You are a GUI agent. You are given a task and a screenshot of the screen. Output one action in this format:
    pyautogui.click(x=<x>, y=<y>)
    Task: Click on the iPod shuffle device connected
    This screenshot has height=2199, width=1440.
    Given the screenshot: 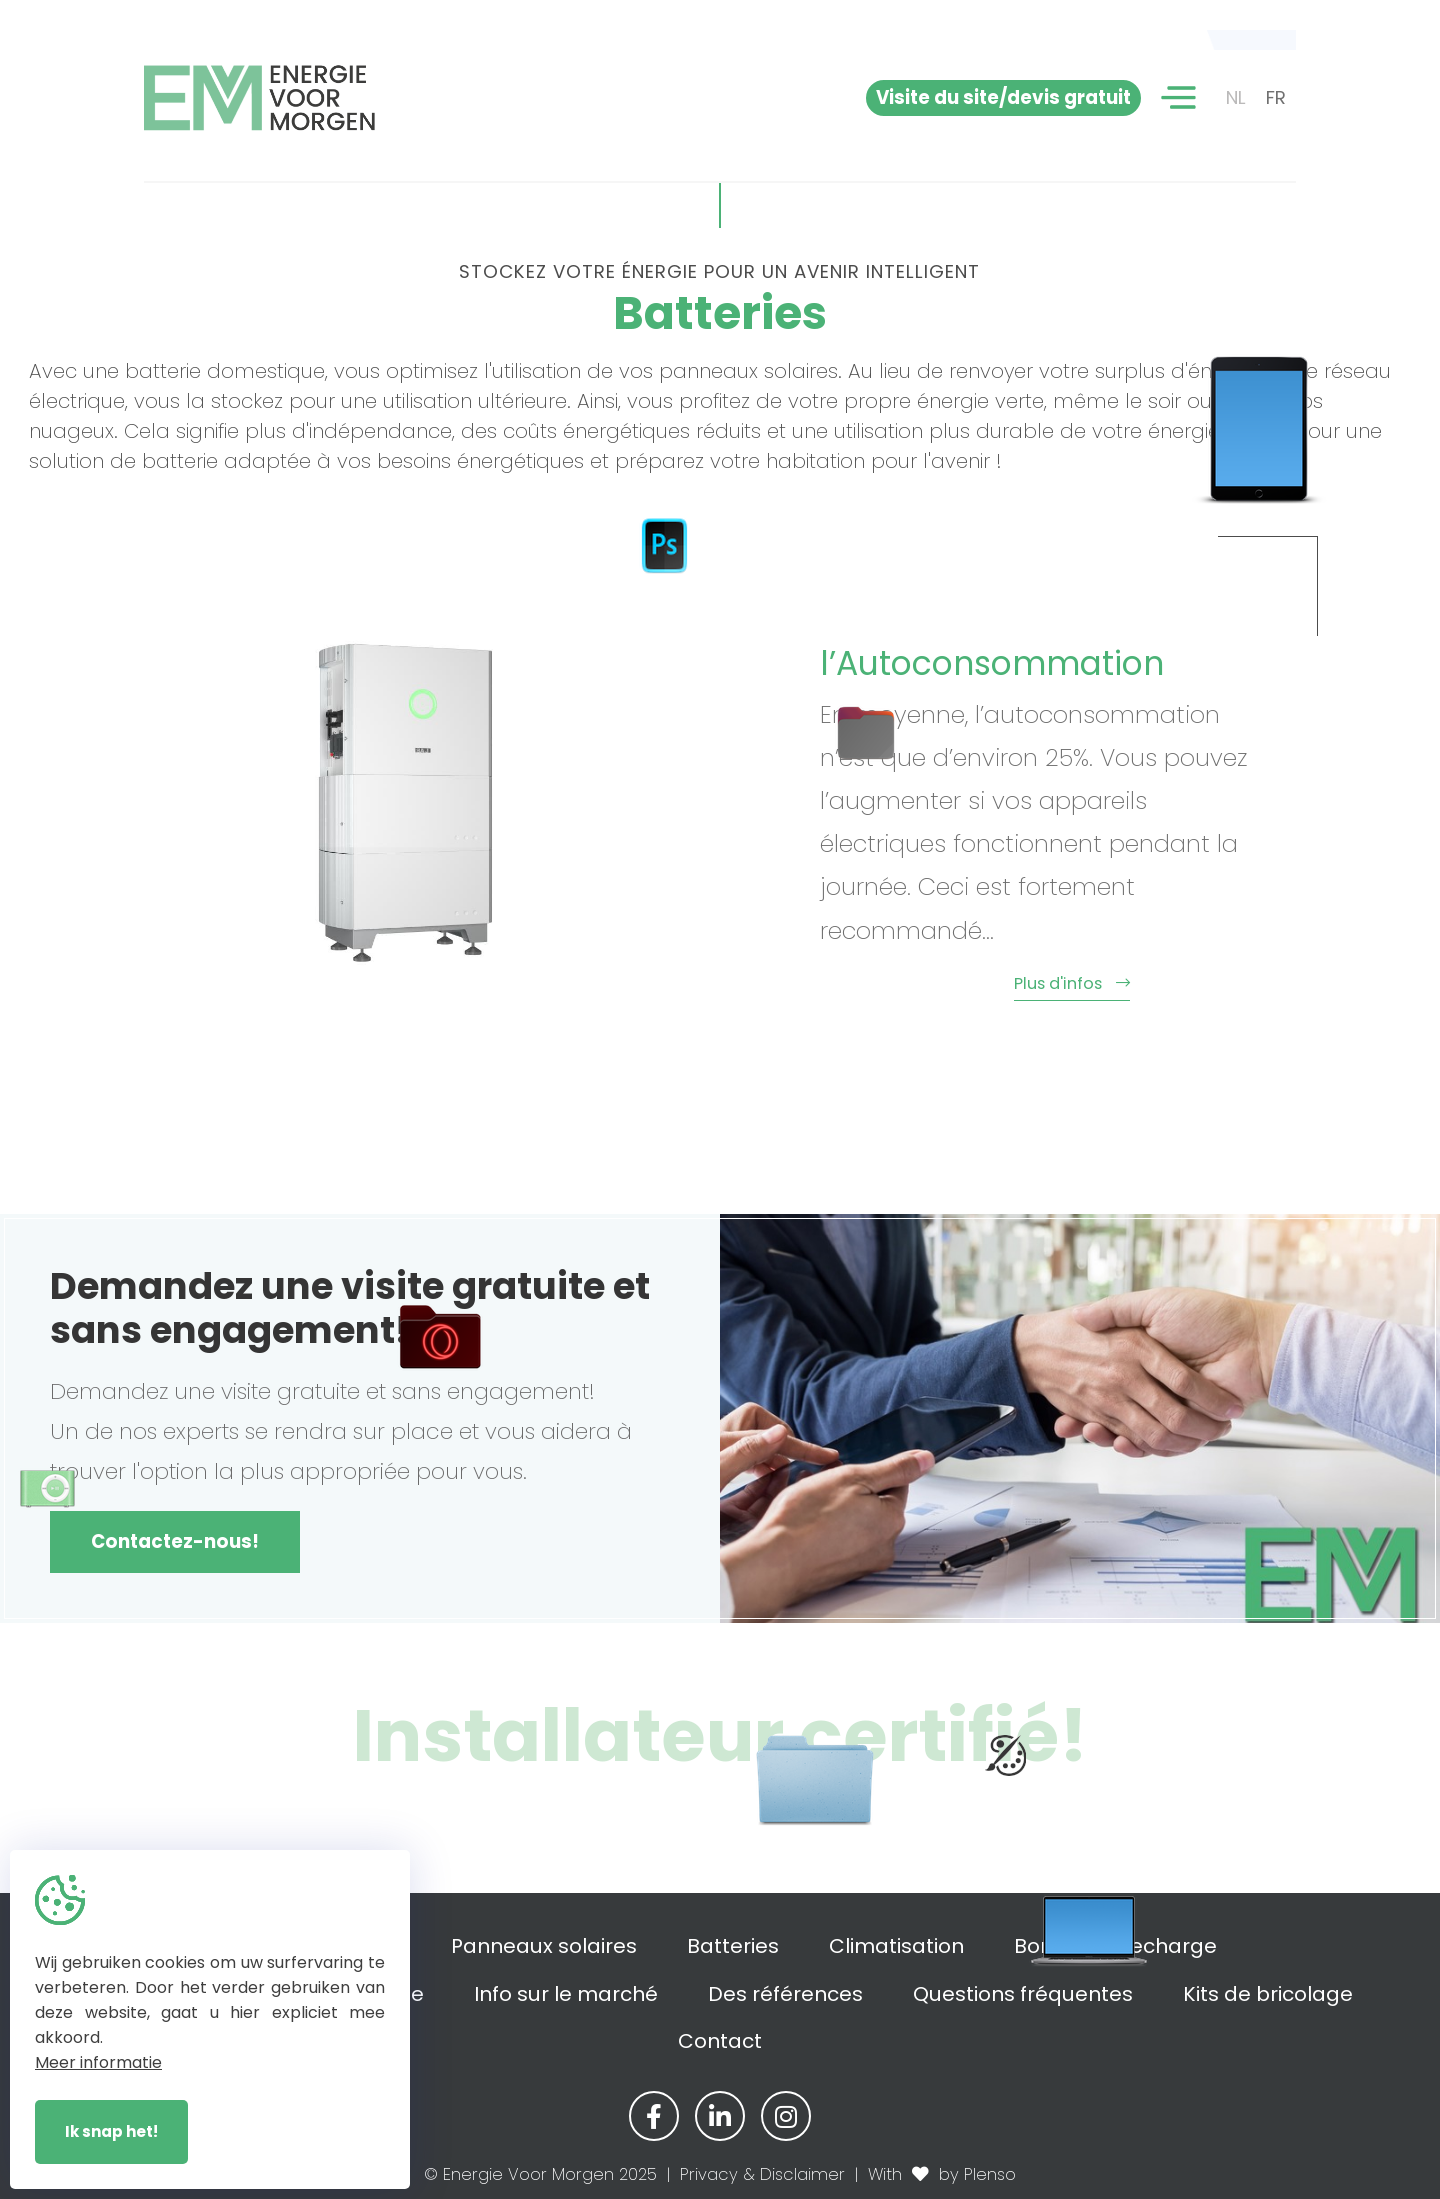 What is the action you would take?
    pyautogui.click(x=47, y=1478)
    